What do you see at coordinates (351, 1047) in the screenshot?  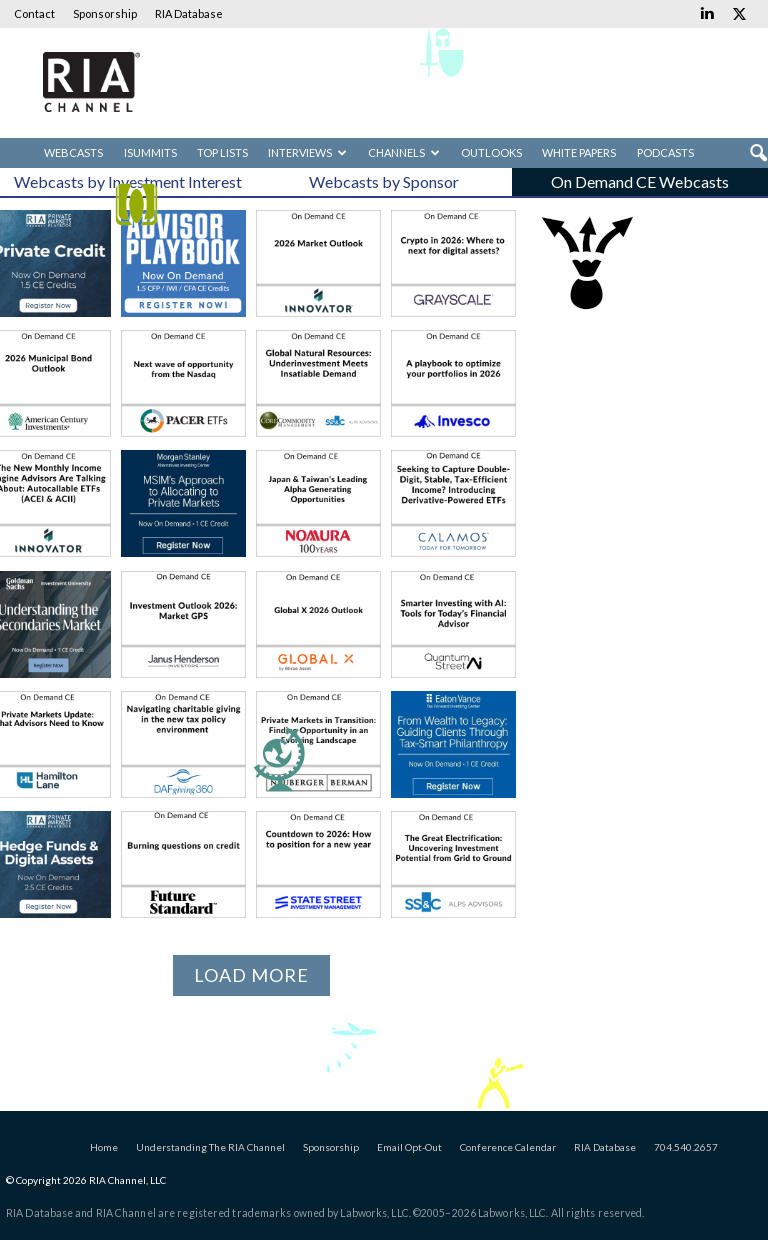 I see `activate area-of-effect attack ability` at bounding box center [351, 1047].